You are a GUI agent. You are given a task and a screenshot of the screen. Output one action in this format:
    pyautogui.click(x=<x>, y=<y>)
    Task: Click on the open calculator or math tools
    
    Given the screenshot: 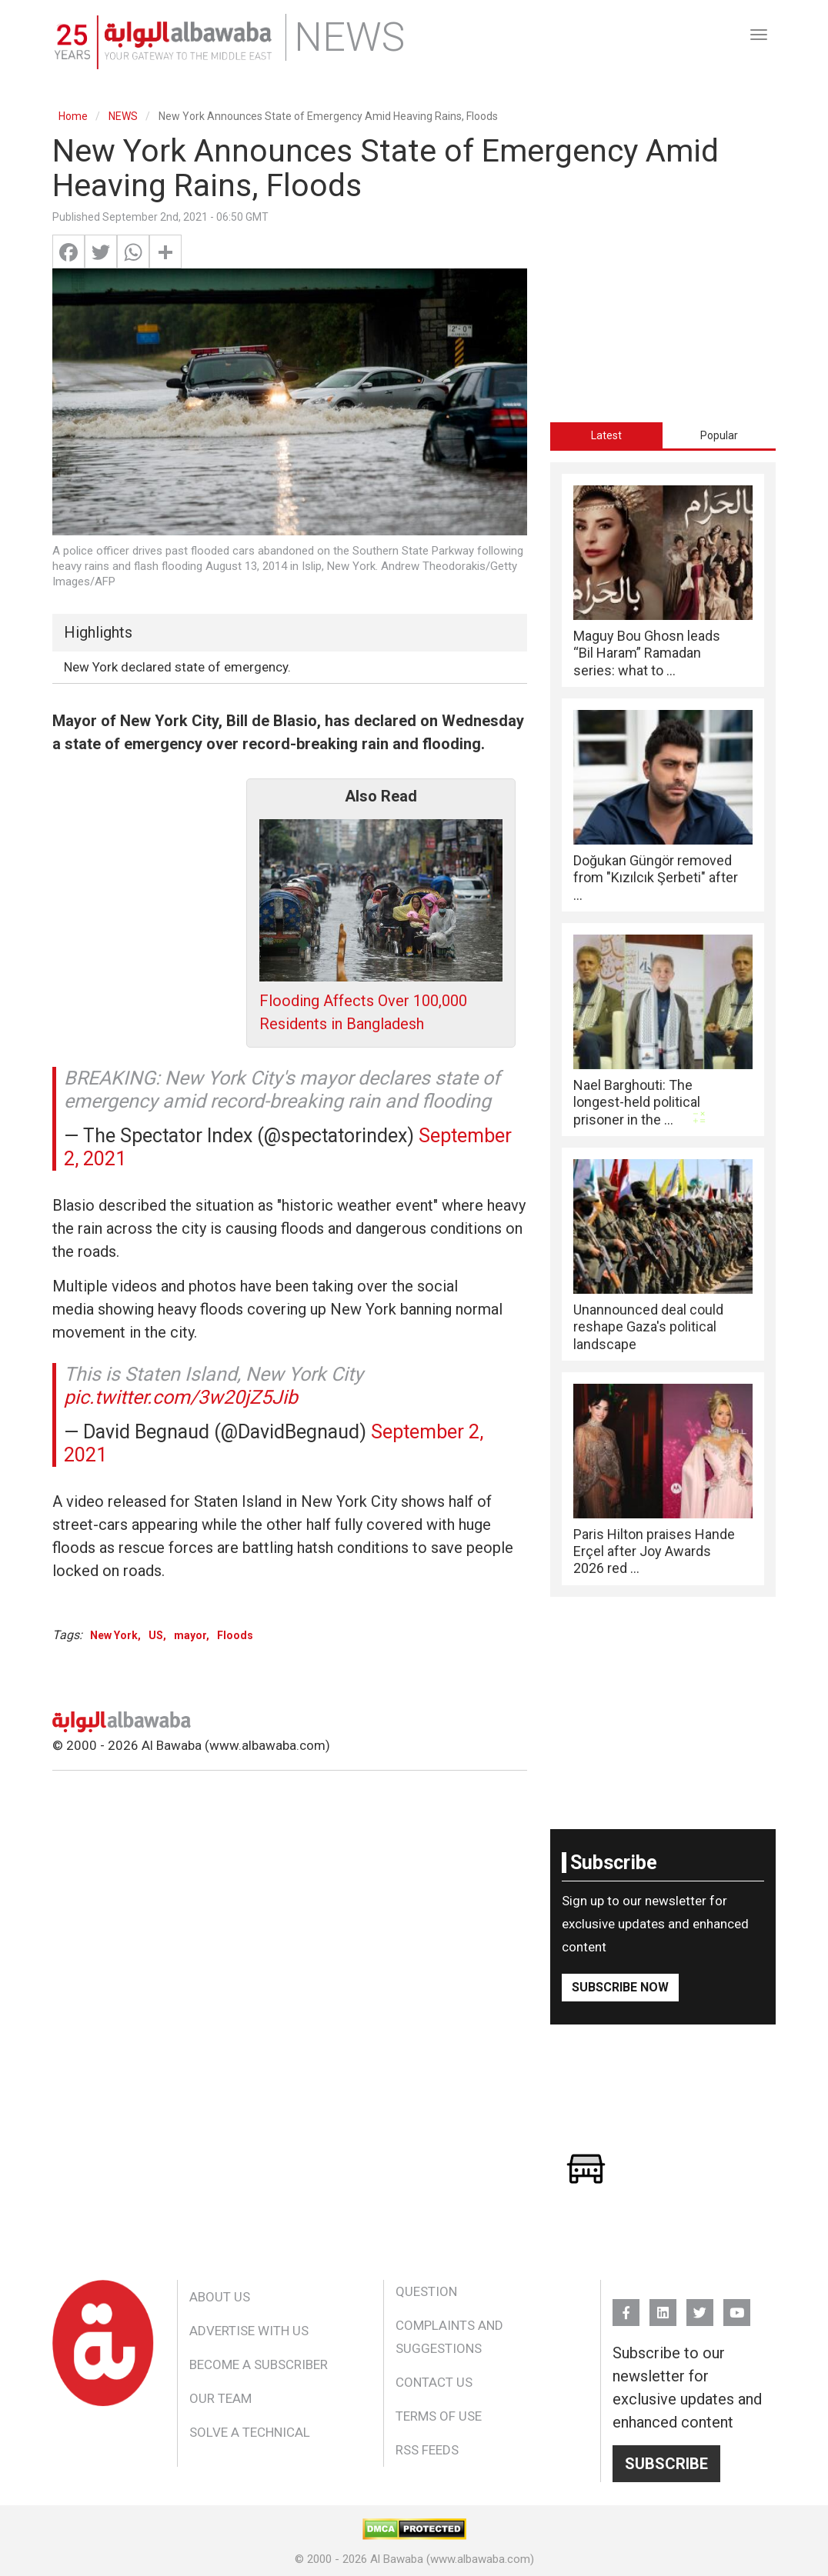 What is the action you would take?
    pyautogui.click(x=699, y=1117)
    